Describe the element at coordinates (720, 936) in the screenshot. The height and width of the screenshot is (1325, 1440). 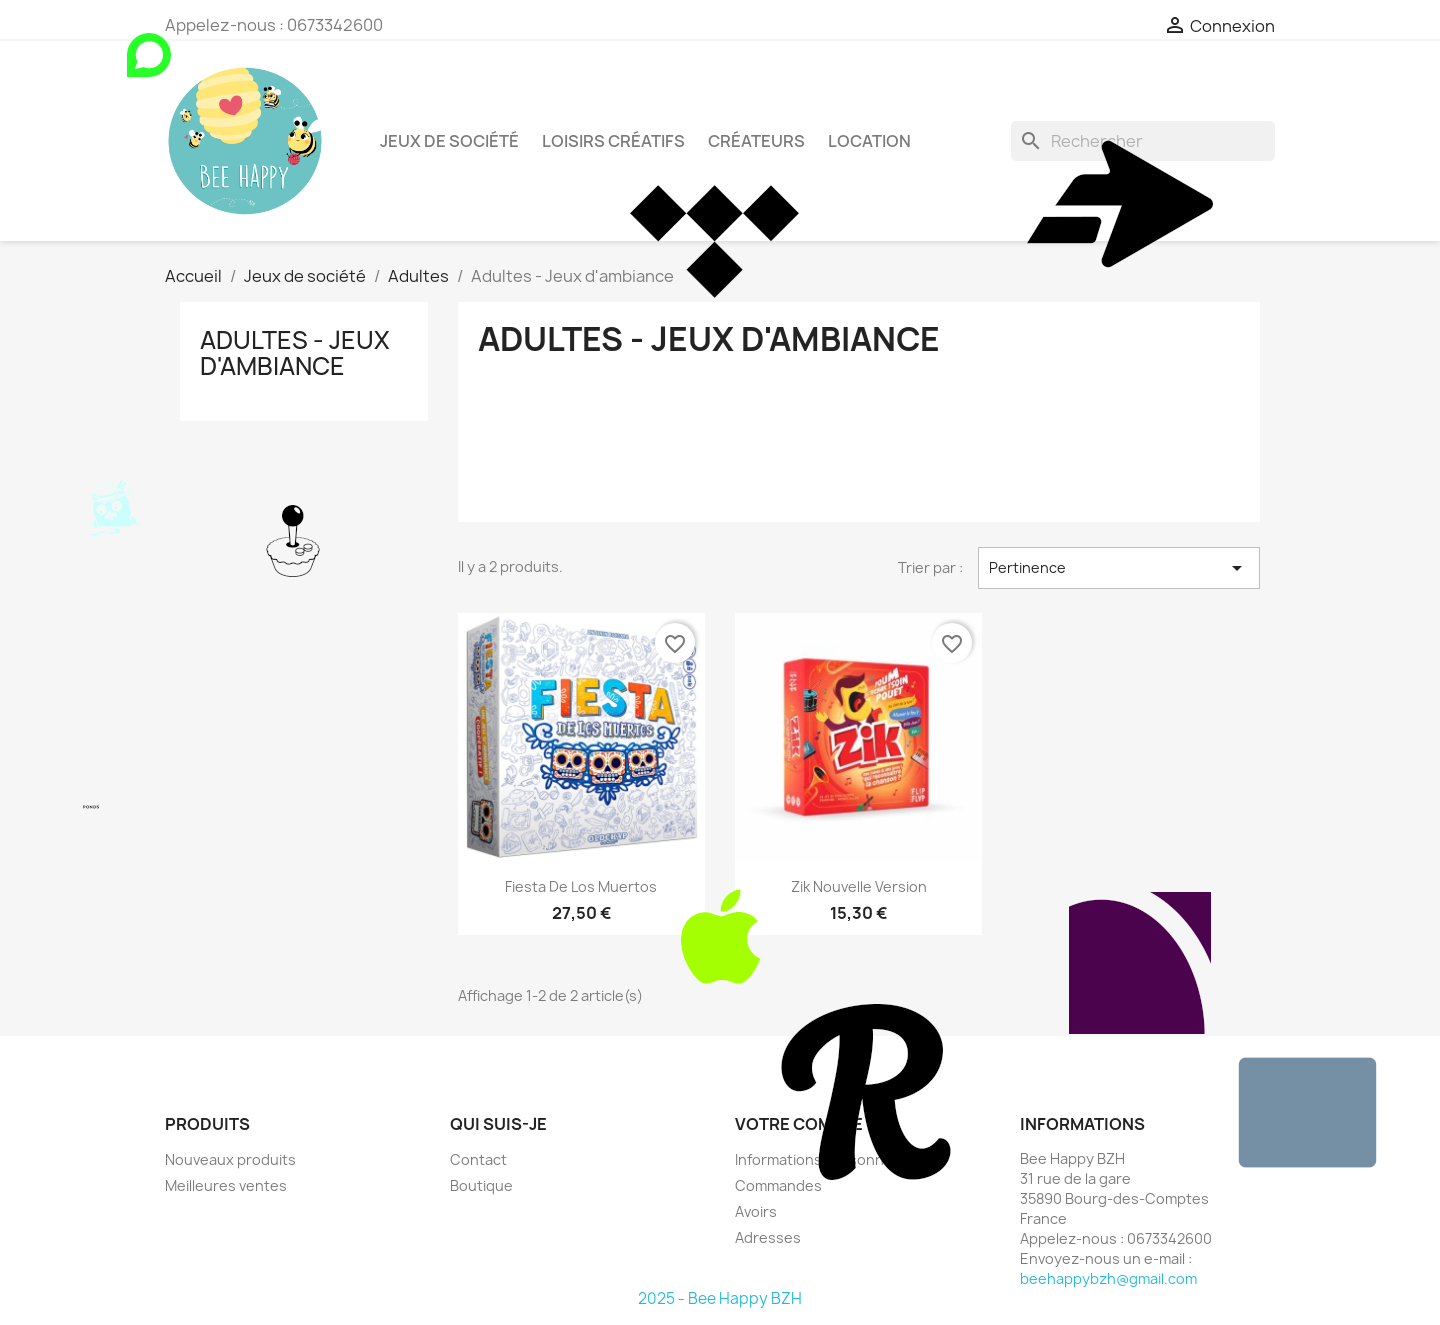
I see `Apple company logo` at that location.